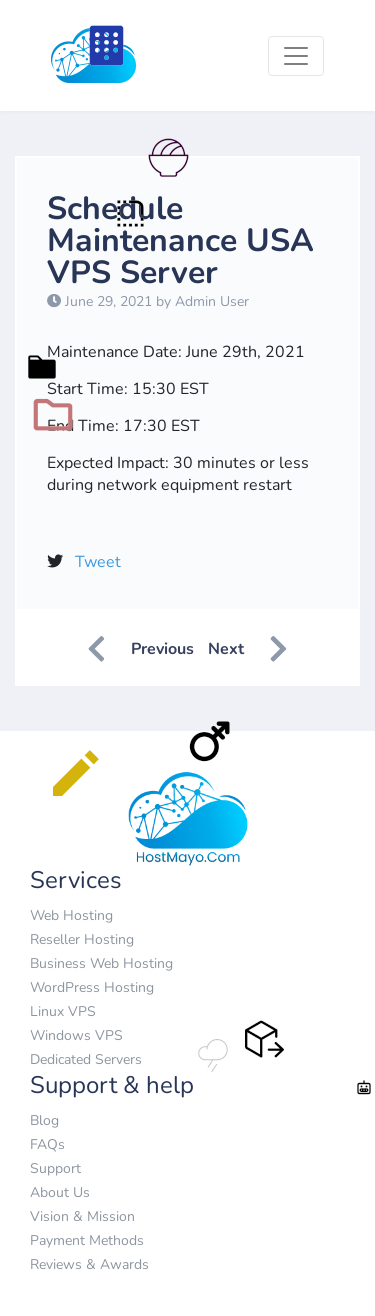  What do you see at coordinates (168, 158) in the screenshot?
I see `view food or meal options` at bounding box center [168, 158].